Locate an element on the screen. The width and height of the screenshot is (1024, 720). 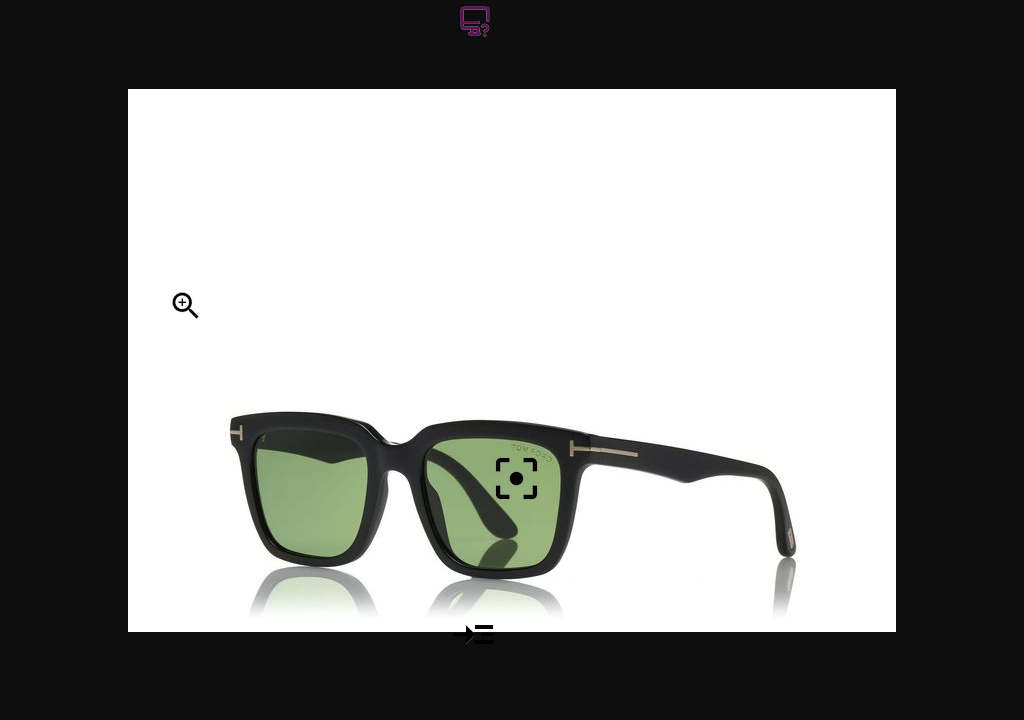
get help or support for your desktop device is located at coordinates (475, 21).